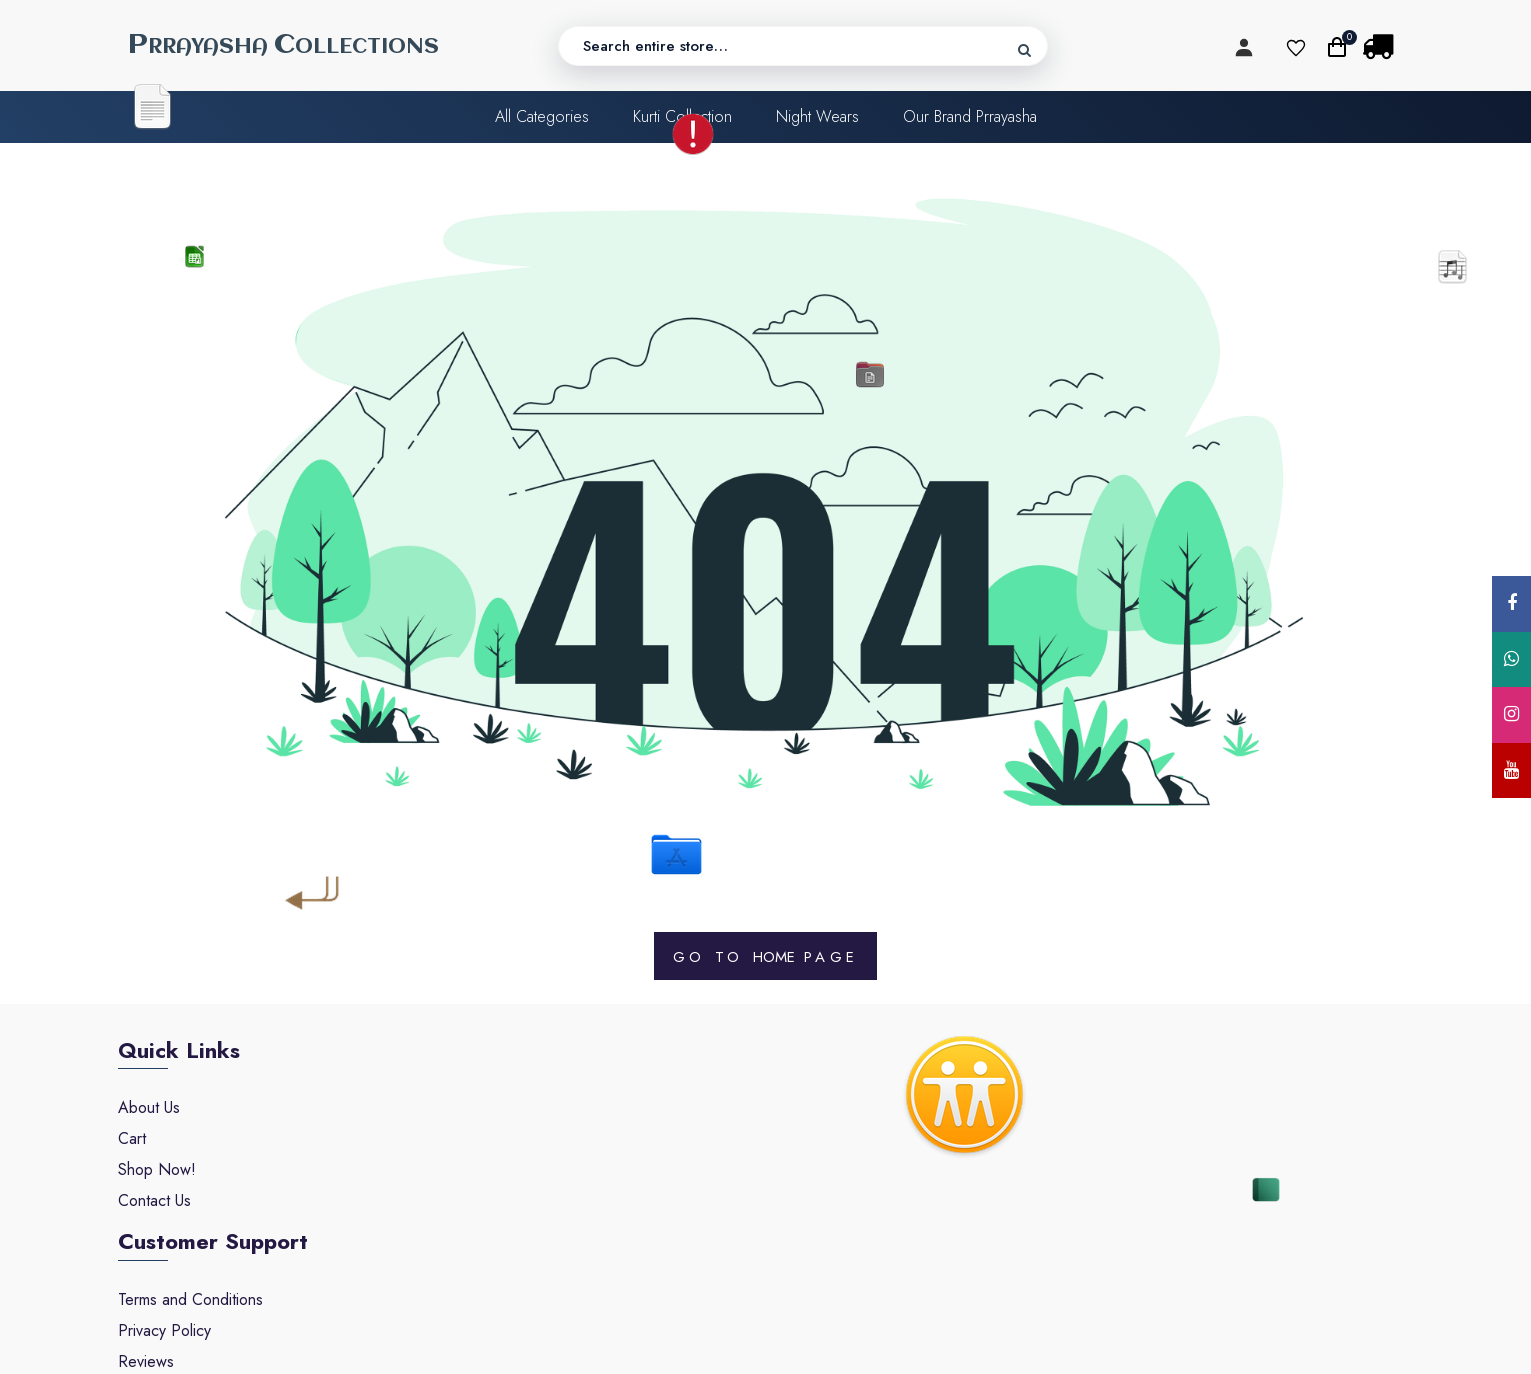 The height and width of the screenshot is (1374, 1531). Describe the element at coordinates (152, 106) in the screenshot. I see `a plain text file` at that location.